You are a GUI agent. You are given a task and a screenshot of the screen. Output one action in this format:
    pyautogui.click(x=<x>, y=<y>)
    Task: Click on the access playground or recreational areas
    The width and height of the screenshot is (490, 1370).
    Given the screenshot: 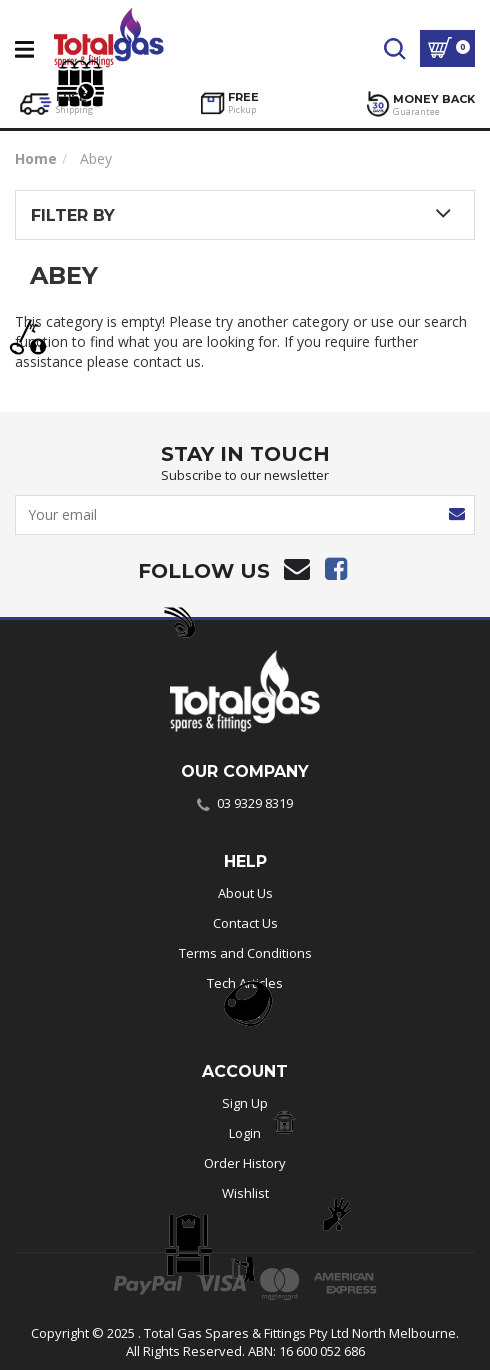 What is the action you would take?
    pyautogui.click(x=243, y=1269)
    